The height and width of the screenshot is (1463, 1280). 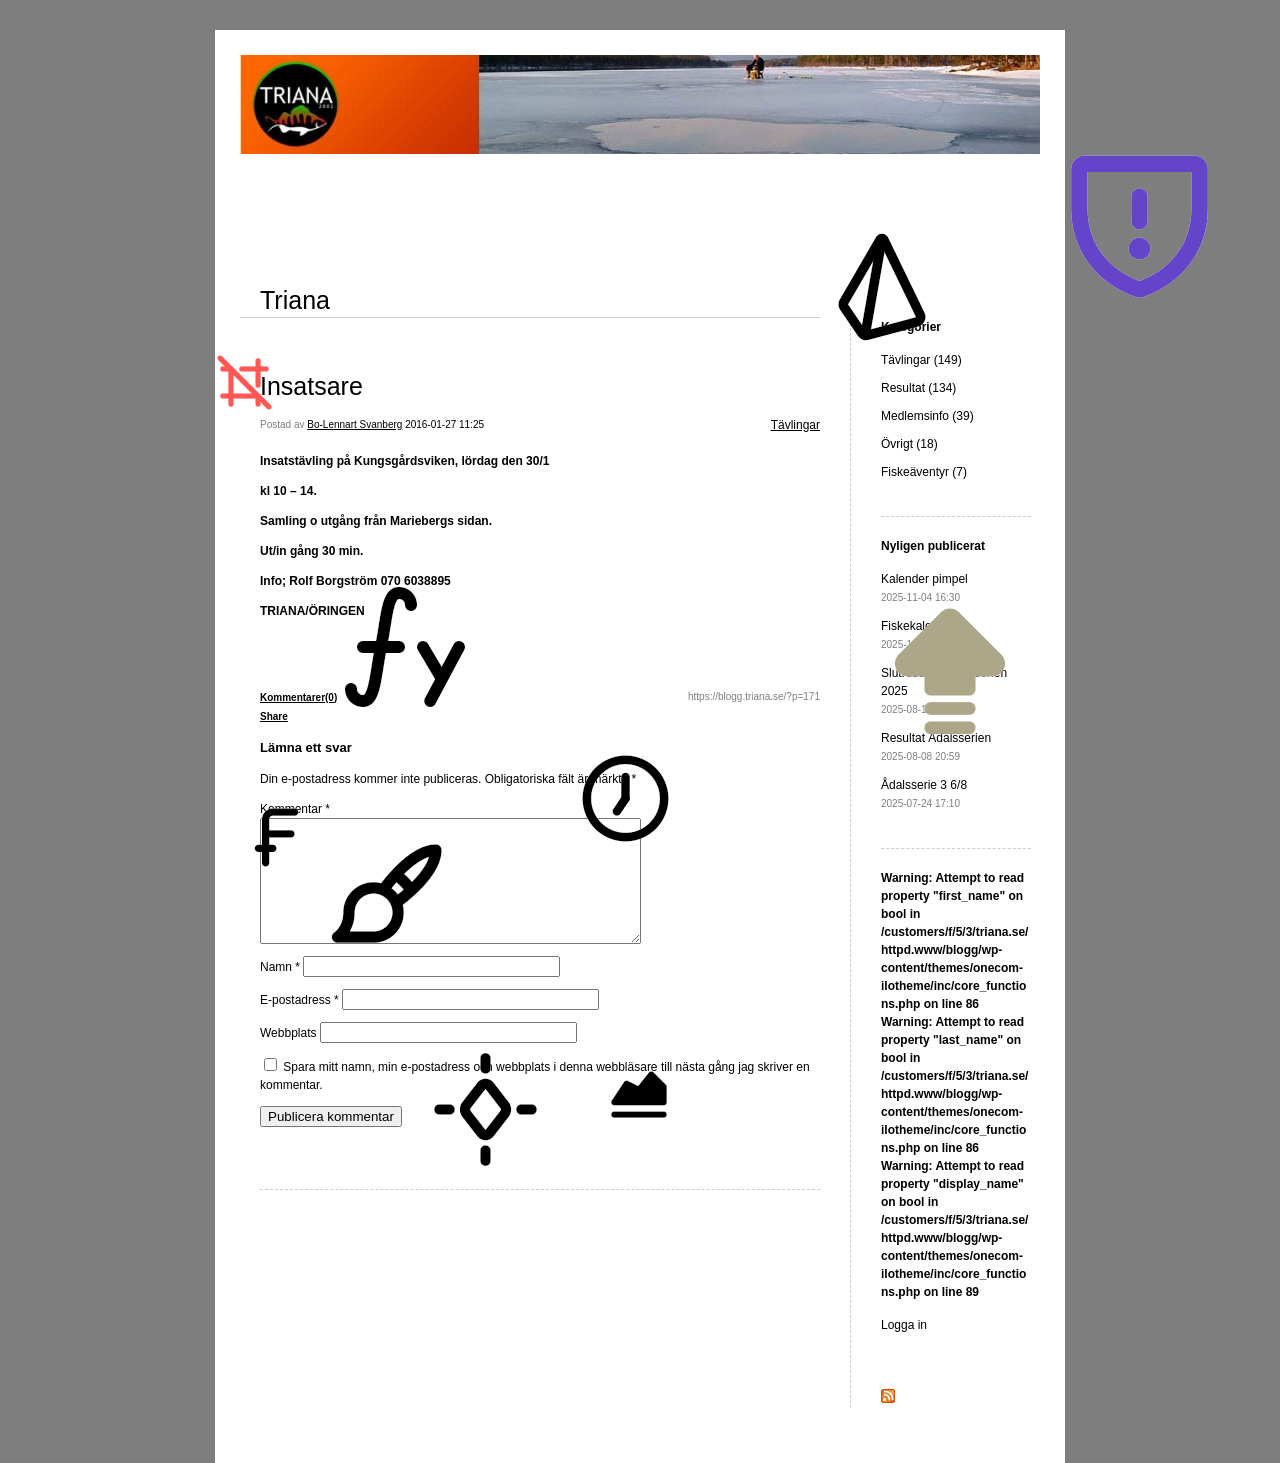 What do you see at coordinates (405, 647) in the screenshot?
I see `insert mathematical function notation` at bounding box center [405, 647].